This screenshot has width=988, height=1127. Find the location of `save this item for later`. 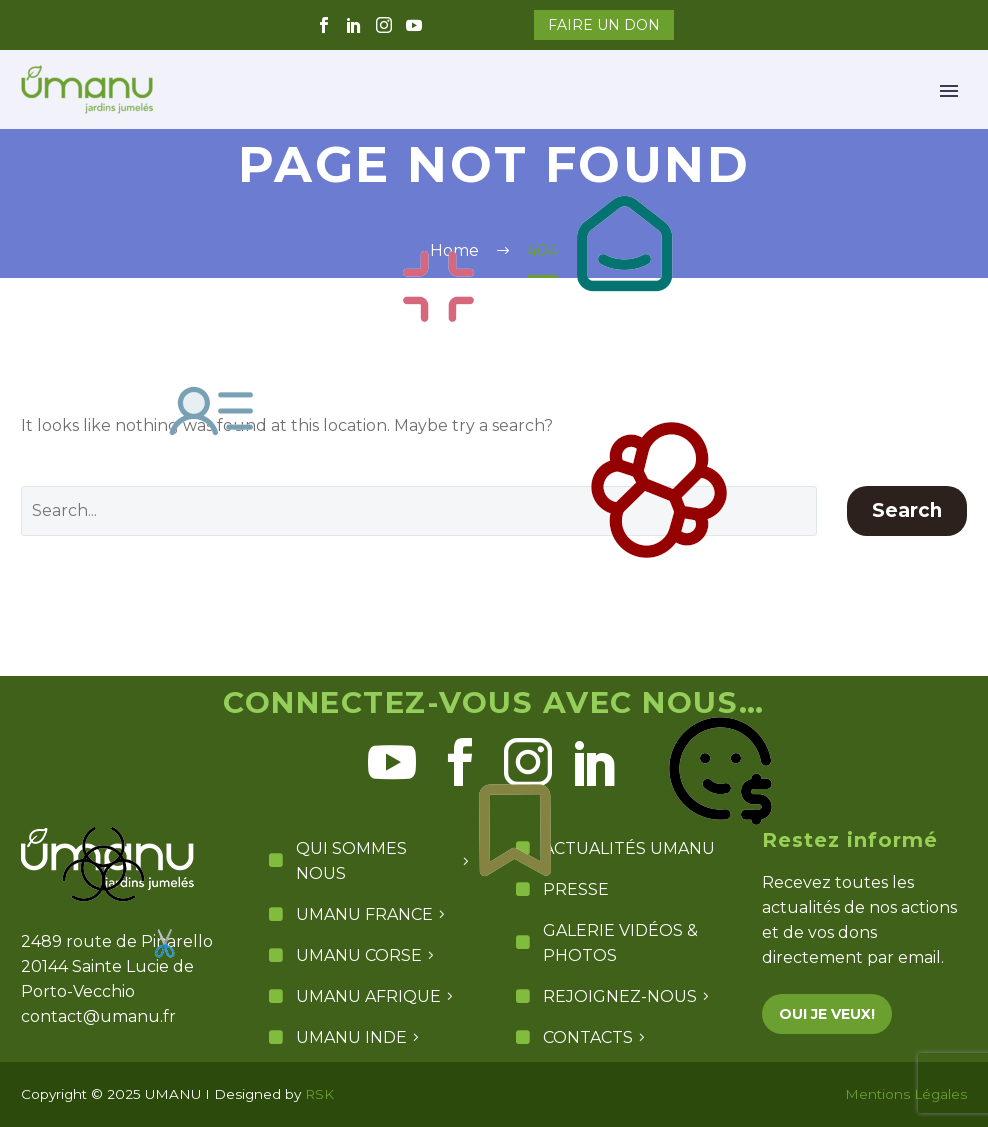

save this item for later is located at coordinates (515, 830).